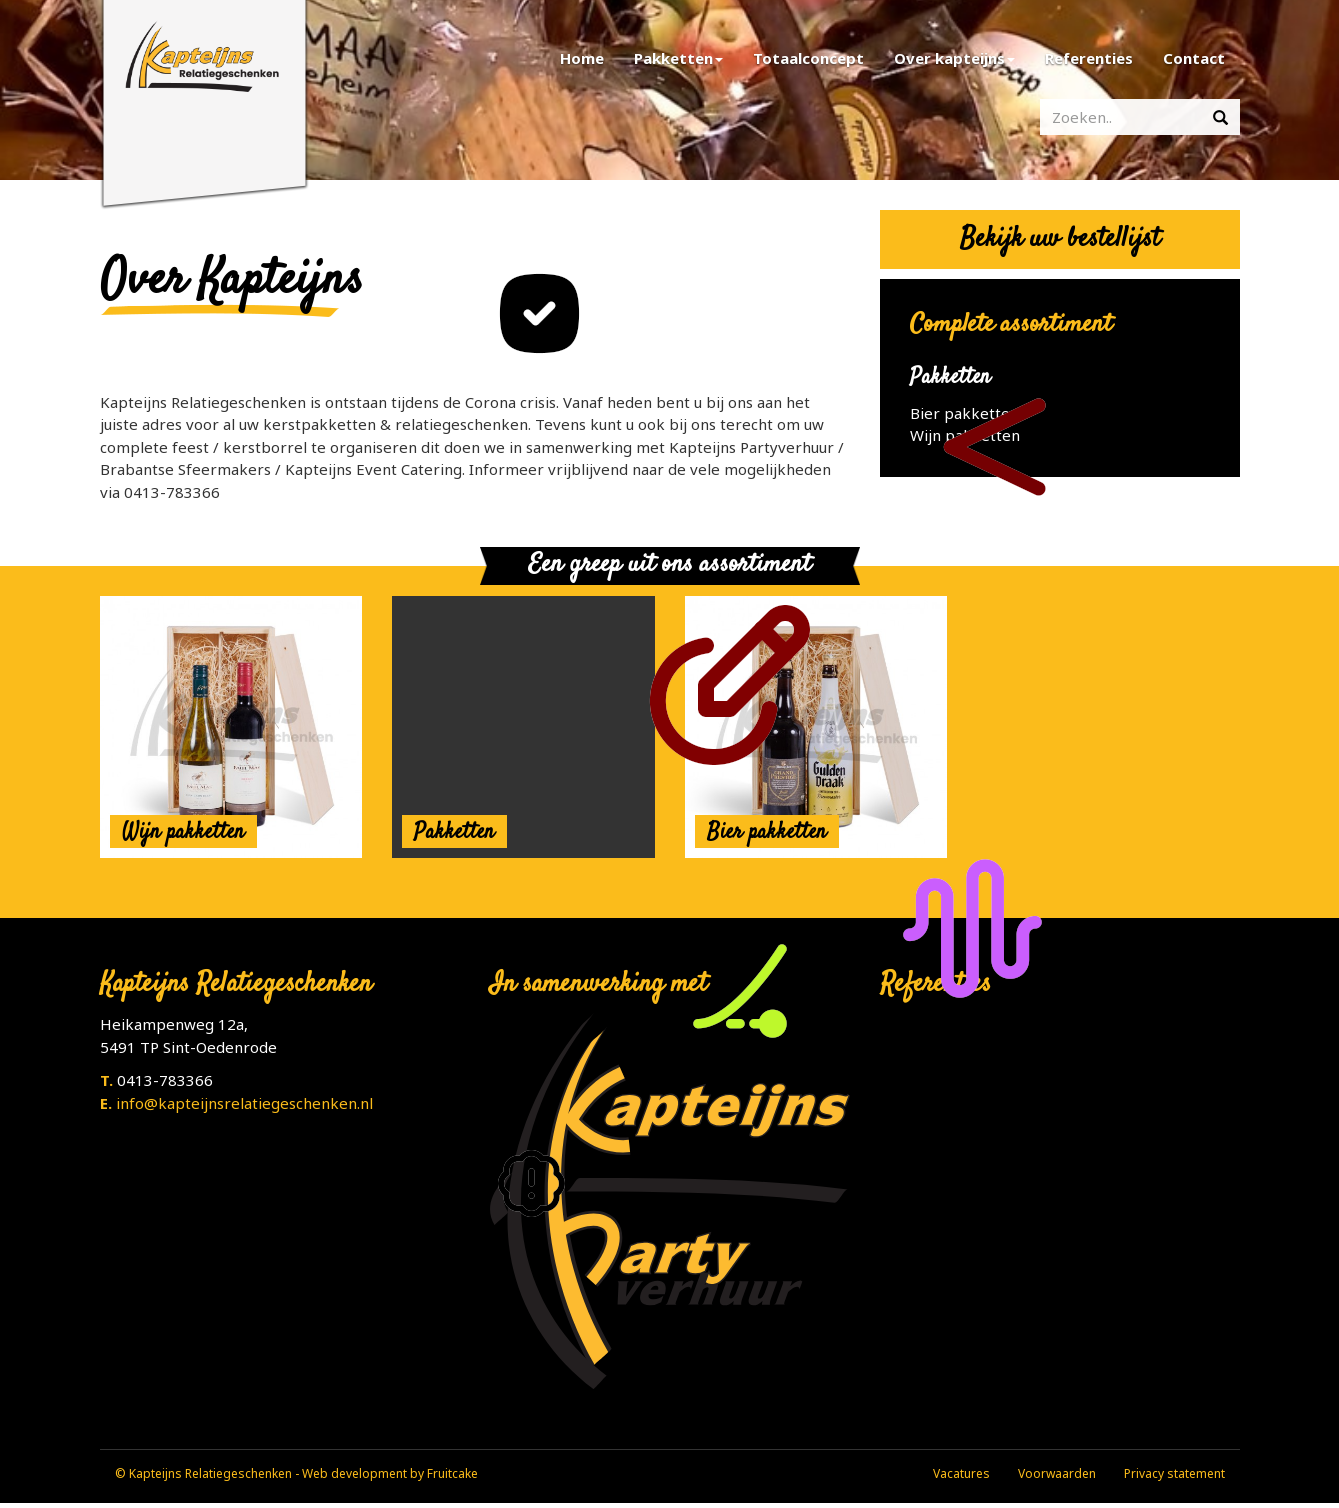 This screenshot has height=1508, width=1339. I want to click on mark task as complete, so click(539, 313).